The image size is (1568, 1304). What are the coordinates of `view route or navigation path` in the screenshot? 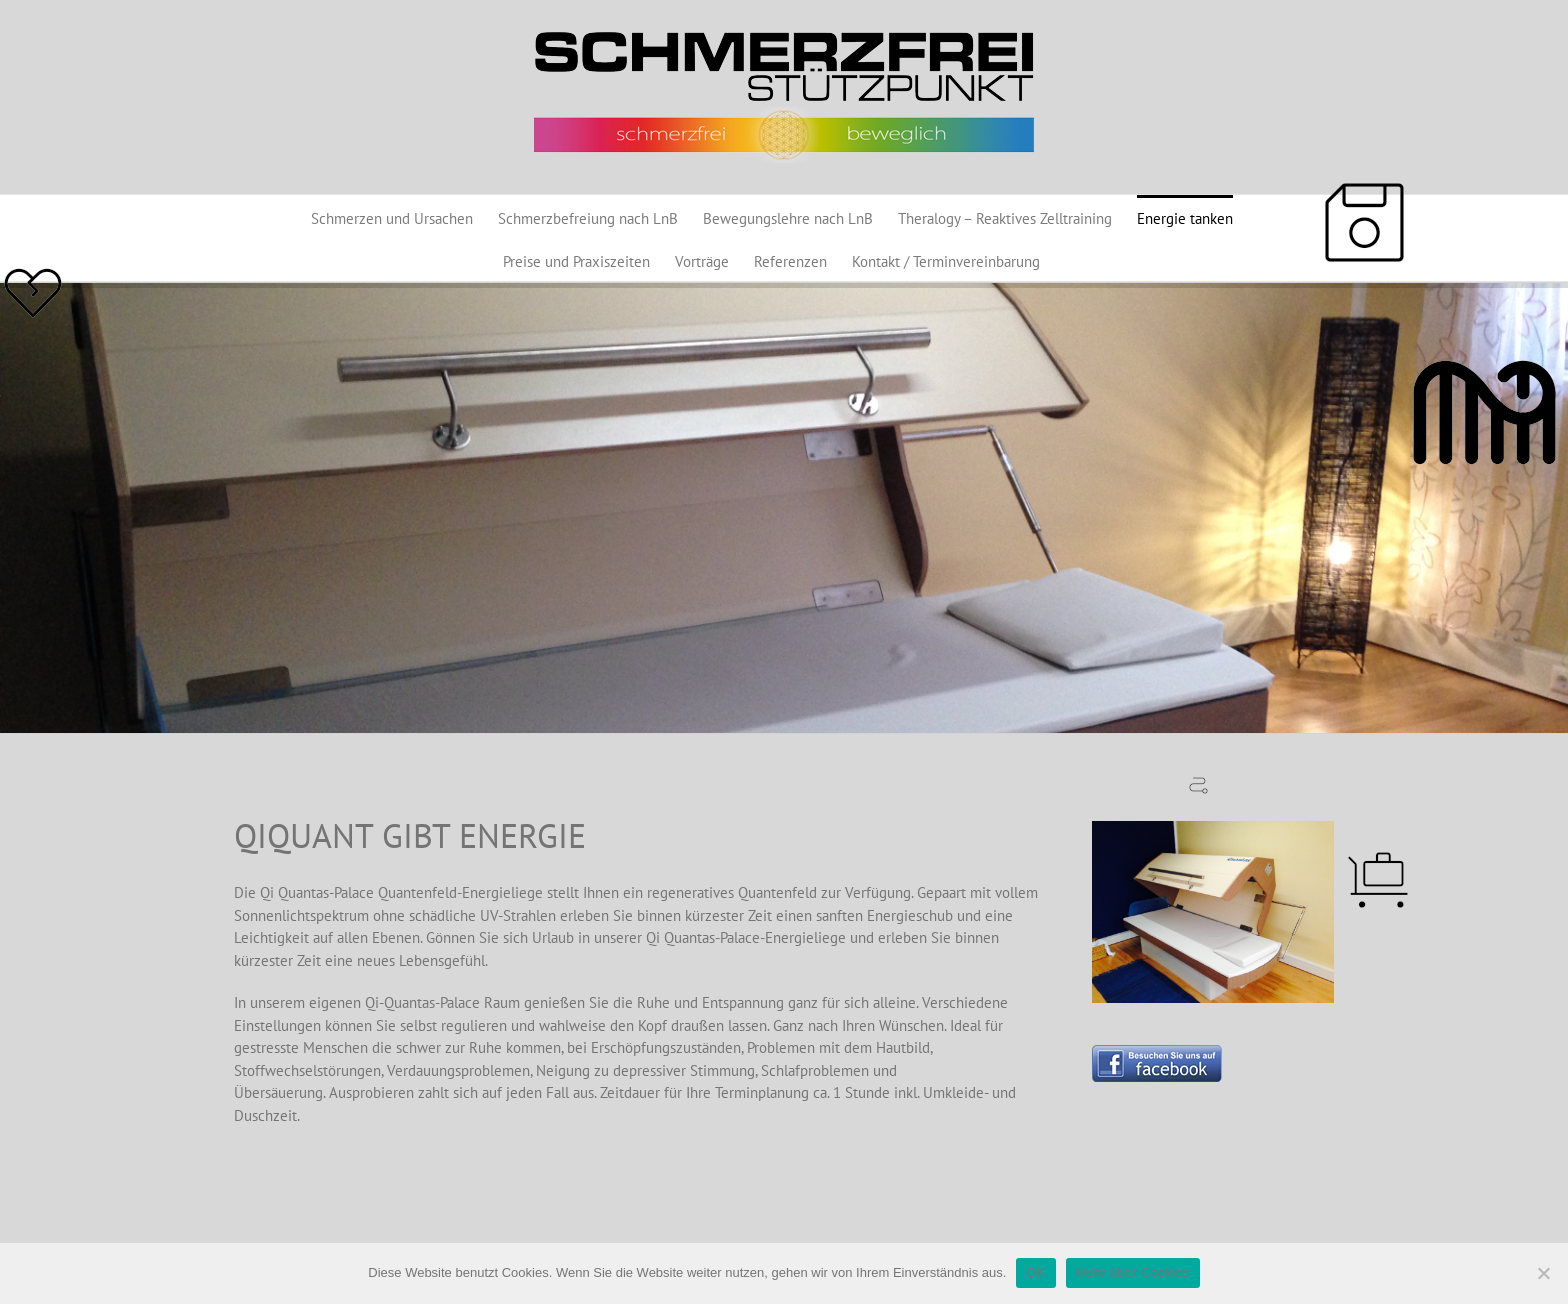 It's located at (1198, 784).